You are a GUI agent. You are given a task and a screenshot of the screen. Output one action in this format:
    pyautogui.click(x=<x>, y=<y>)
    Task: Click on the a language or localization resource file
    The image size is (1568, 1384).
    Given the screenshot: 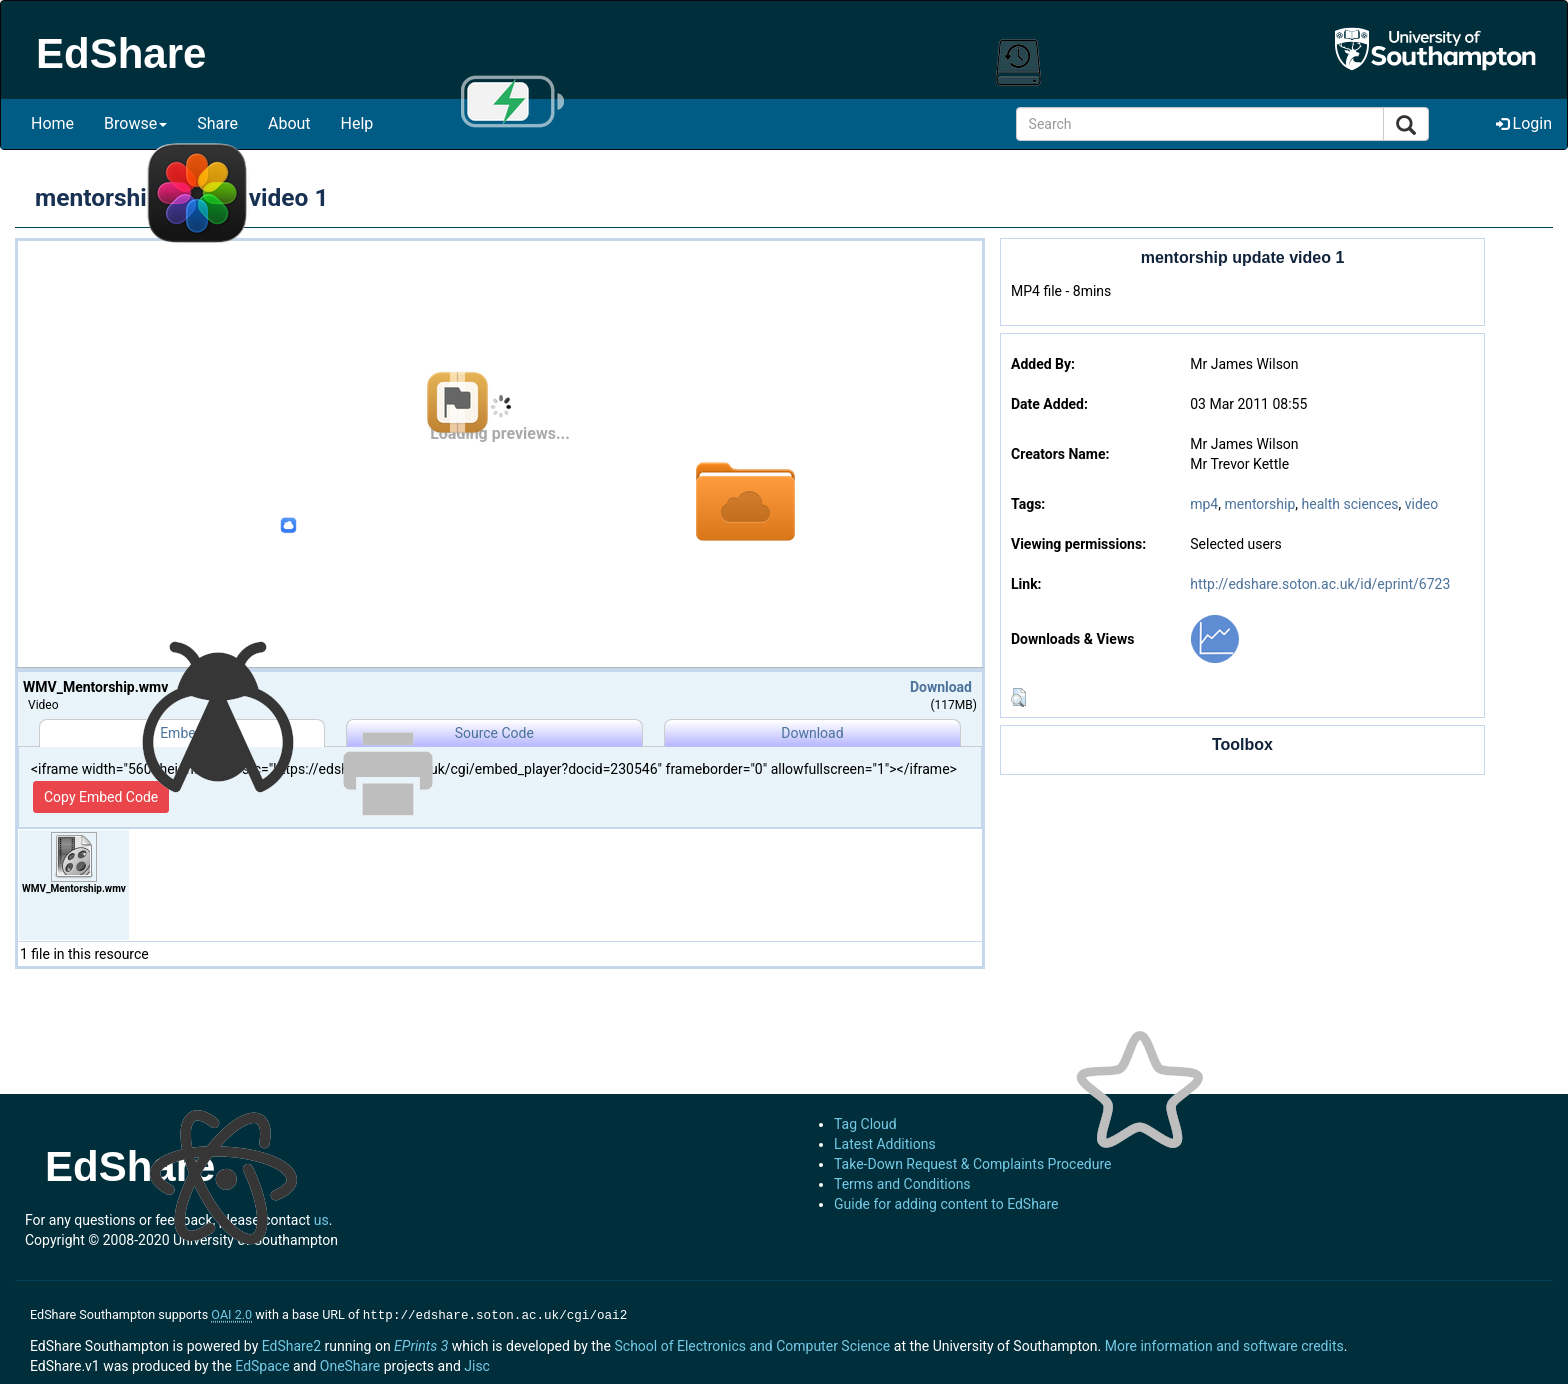 What is the action you would take?
    pyautogui.click(x=457, y=403)
    